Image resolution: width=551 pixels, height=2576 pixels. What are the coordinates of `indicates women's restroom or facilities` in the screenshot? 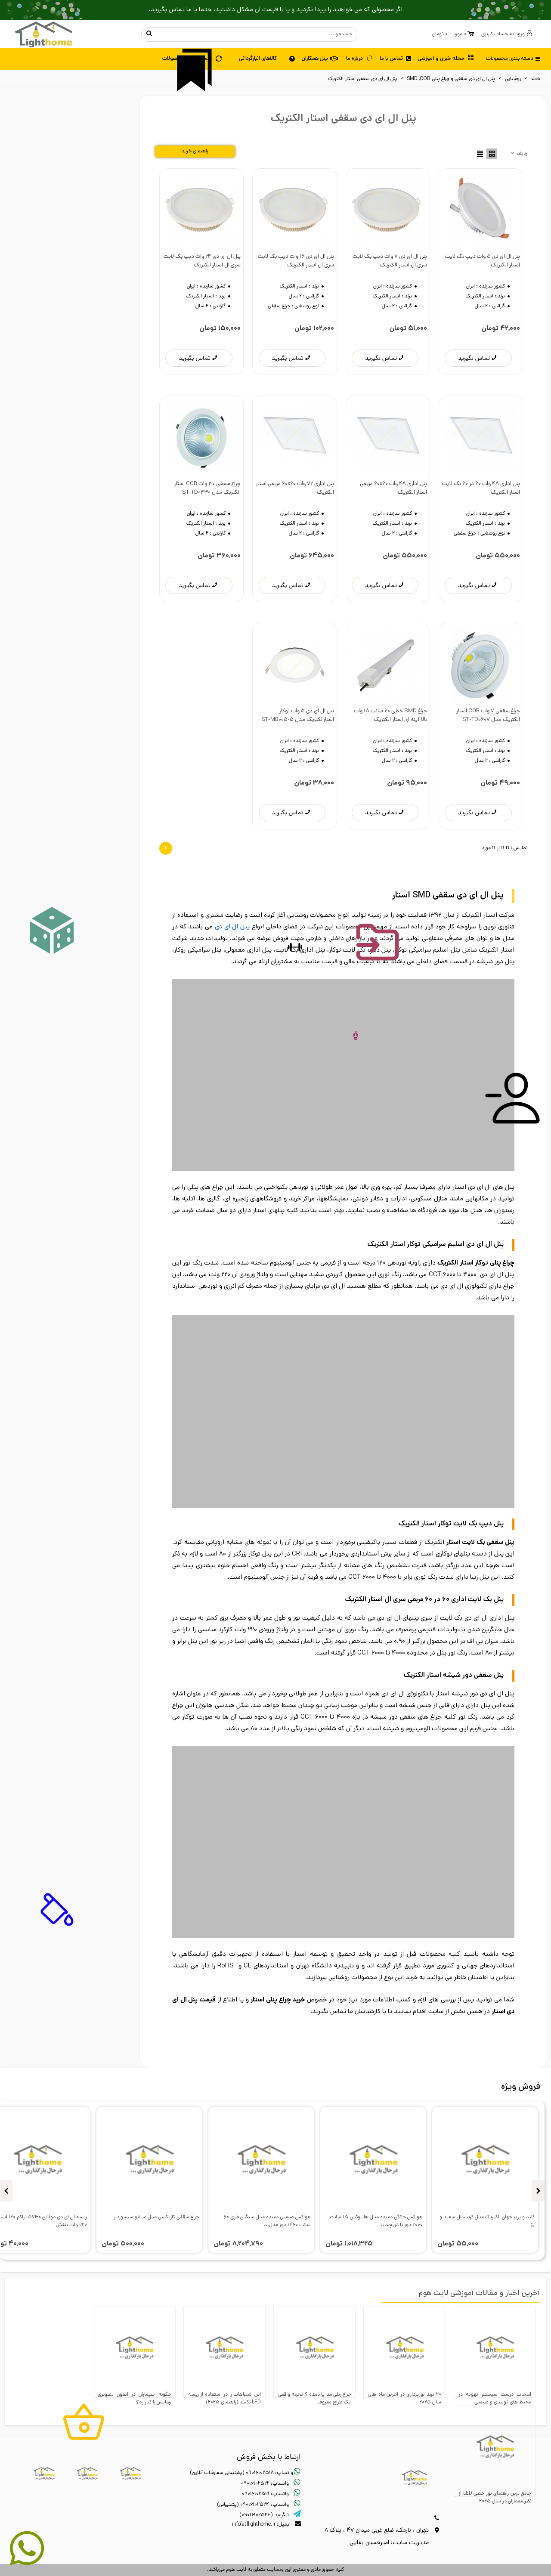 It's located at (356, 1036).